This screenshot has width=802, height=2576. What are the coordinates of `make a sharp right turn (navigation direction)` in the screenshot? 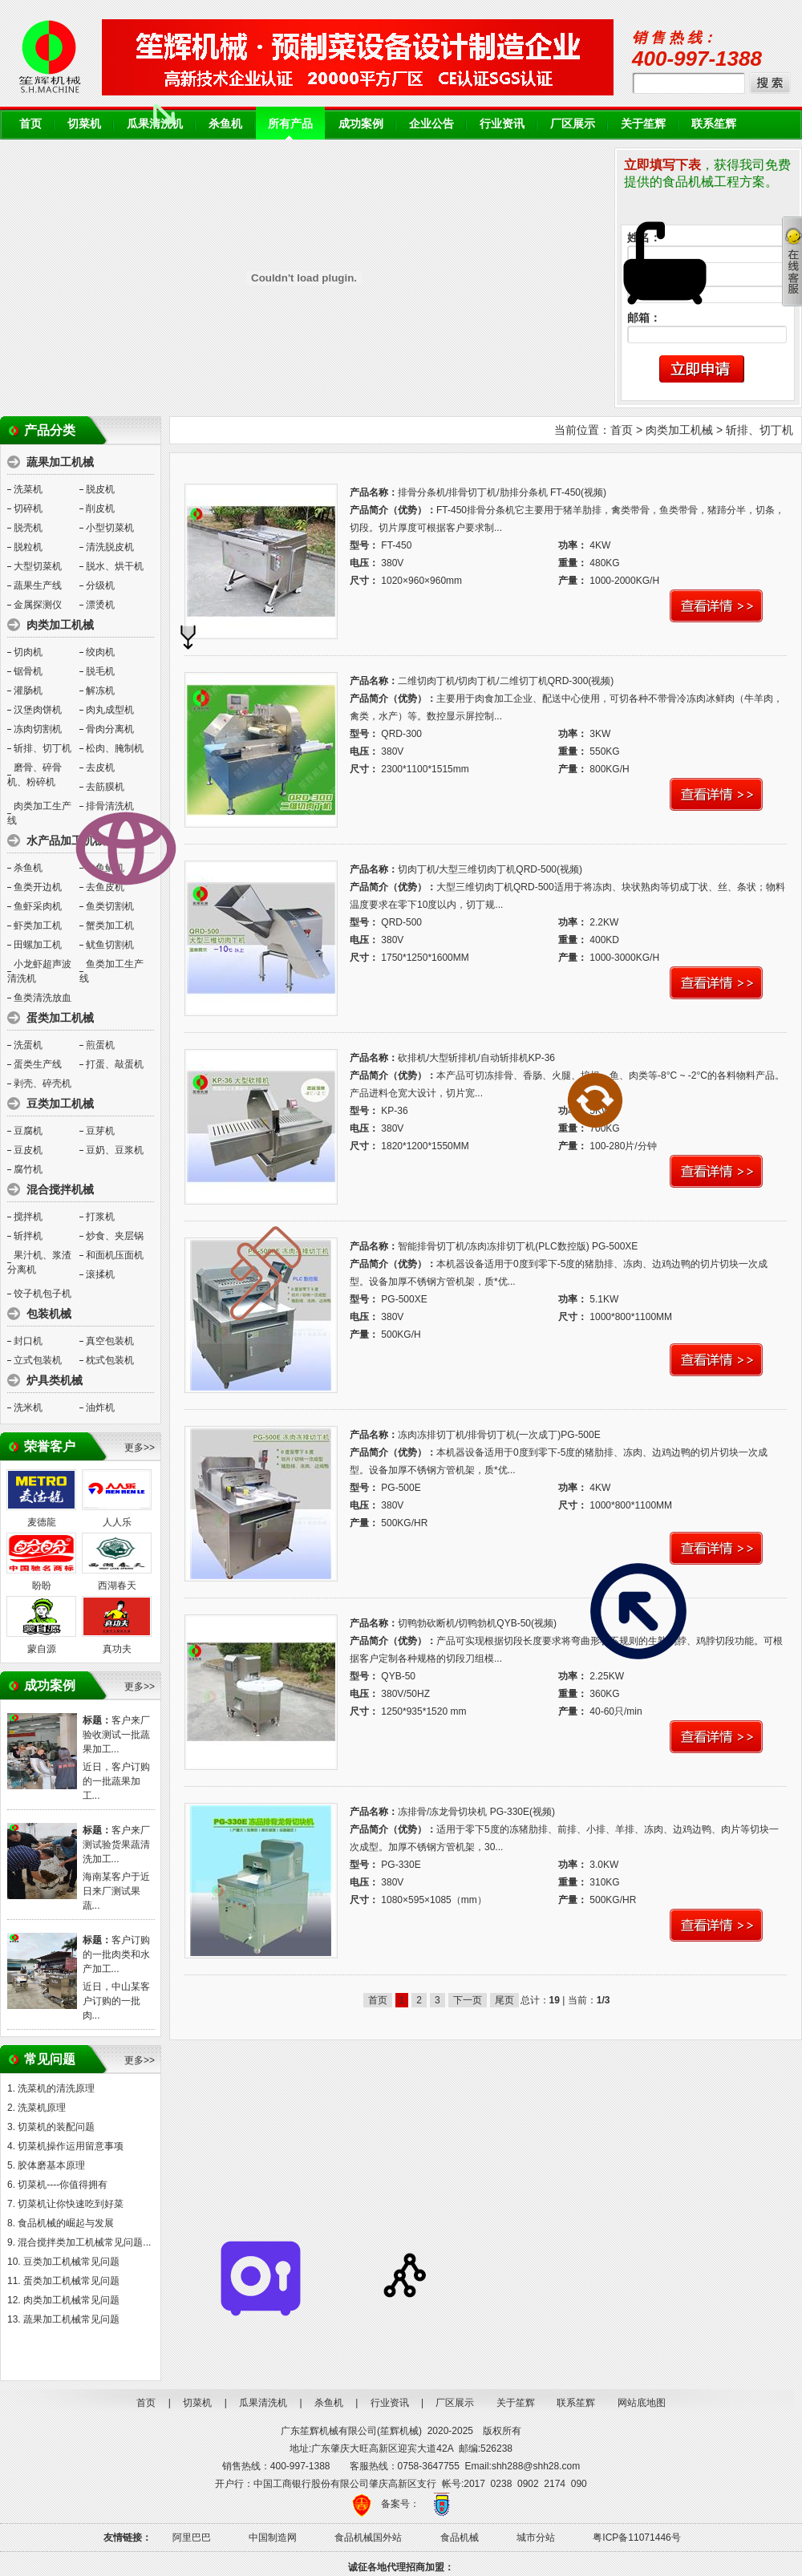 It's located at (163, 115).